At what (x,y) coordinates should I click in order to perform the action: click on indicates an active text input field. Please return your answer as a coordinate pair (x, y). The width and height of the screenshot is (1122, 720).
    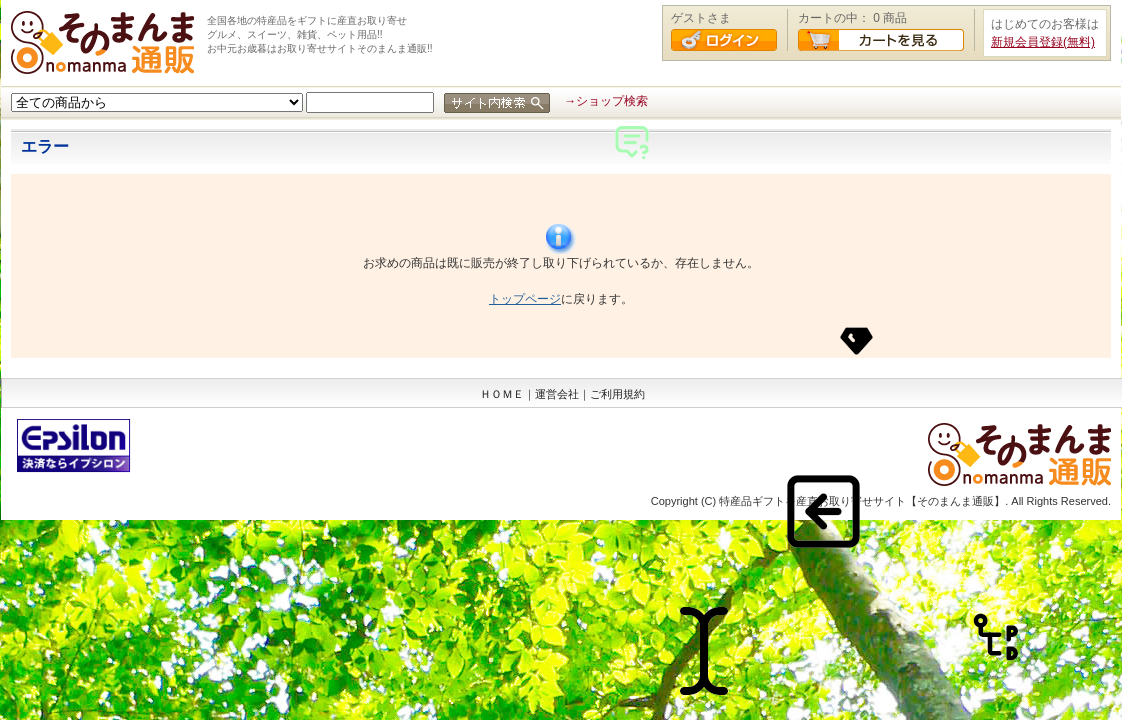
    Looking at the image, I should click on (704, 651).